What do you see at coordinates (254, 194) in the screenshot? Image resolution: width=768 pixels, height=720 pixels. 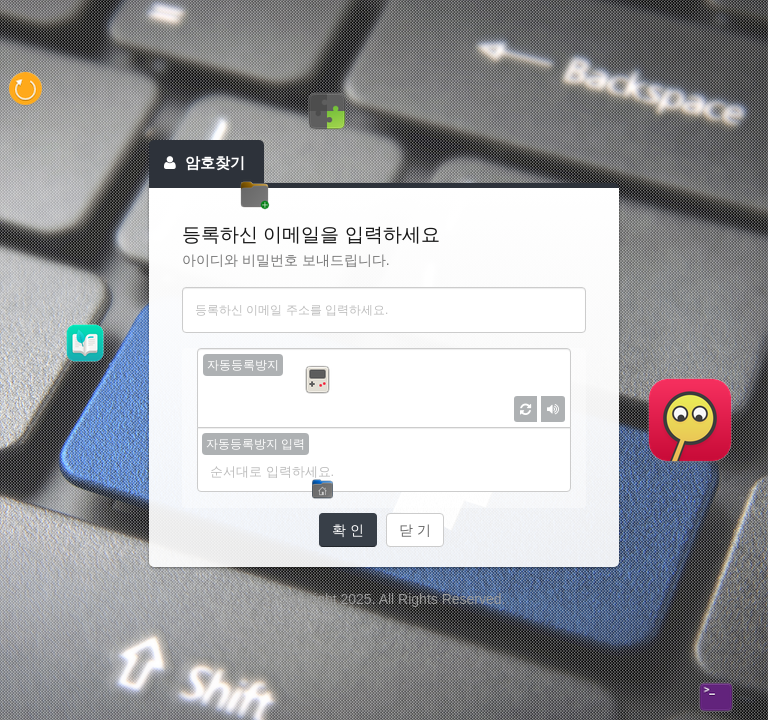 I see `create a new folder` at bounding box center [254, 194].